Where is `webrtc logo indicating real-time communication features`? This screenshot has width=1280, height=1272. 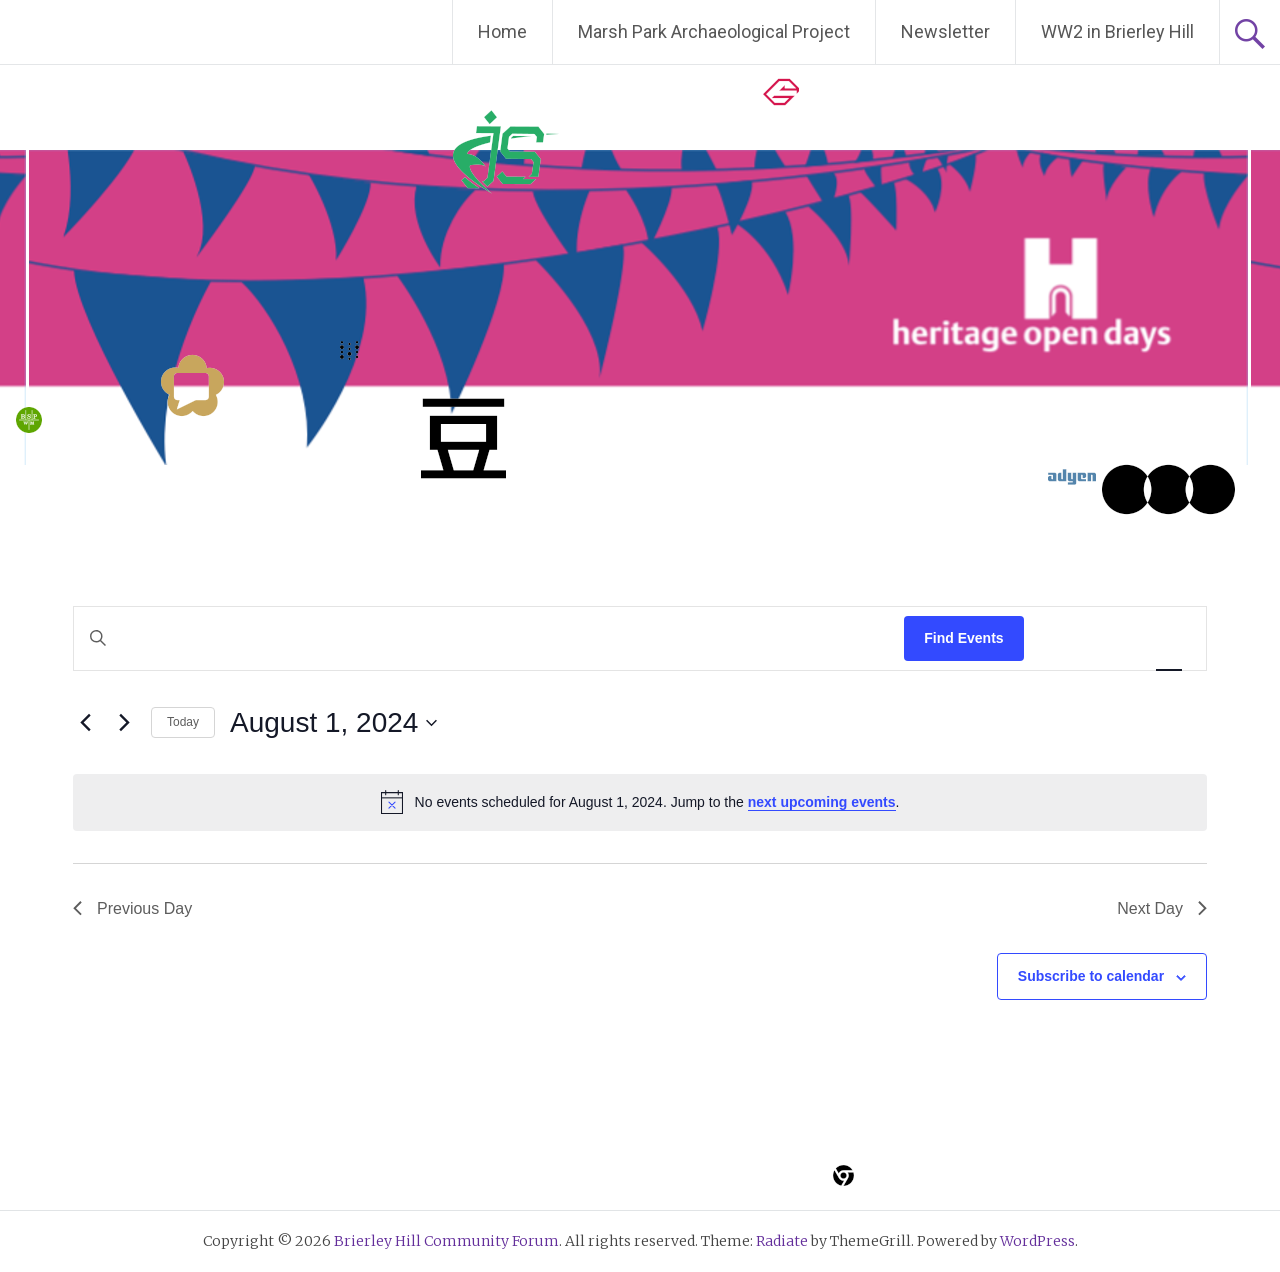
webrtc logo indicating real-time communication features is located at coordinates (192, 385).